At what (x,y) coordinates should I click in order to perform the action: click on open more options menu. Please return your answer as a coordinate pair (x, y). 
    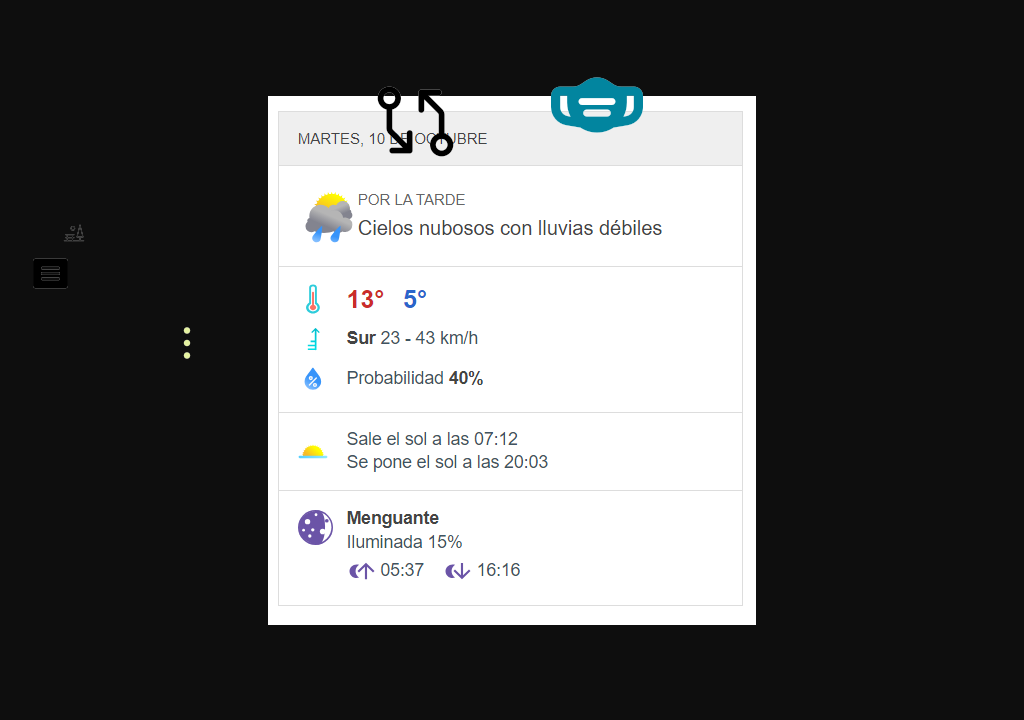
    Looking at the image, I should click on (187, 343).